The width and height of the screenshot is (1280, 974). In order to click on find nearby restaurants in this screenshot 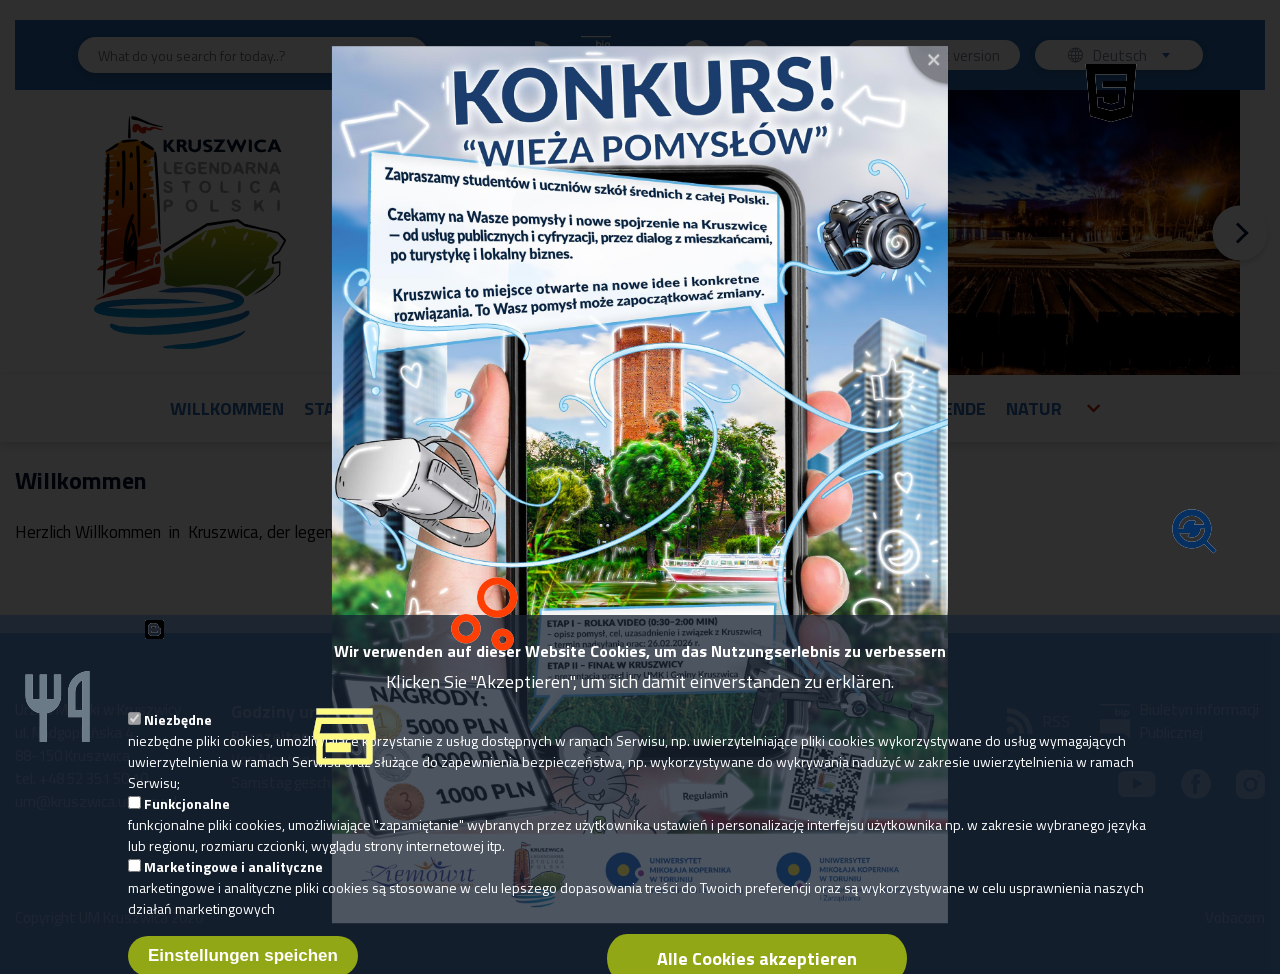, I will do `click(57, 706)`.